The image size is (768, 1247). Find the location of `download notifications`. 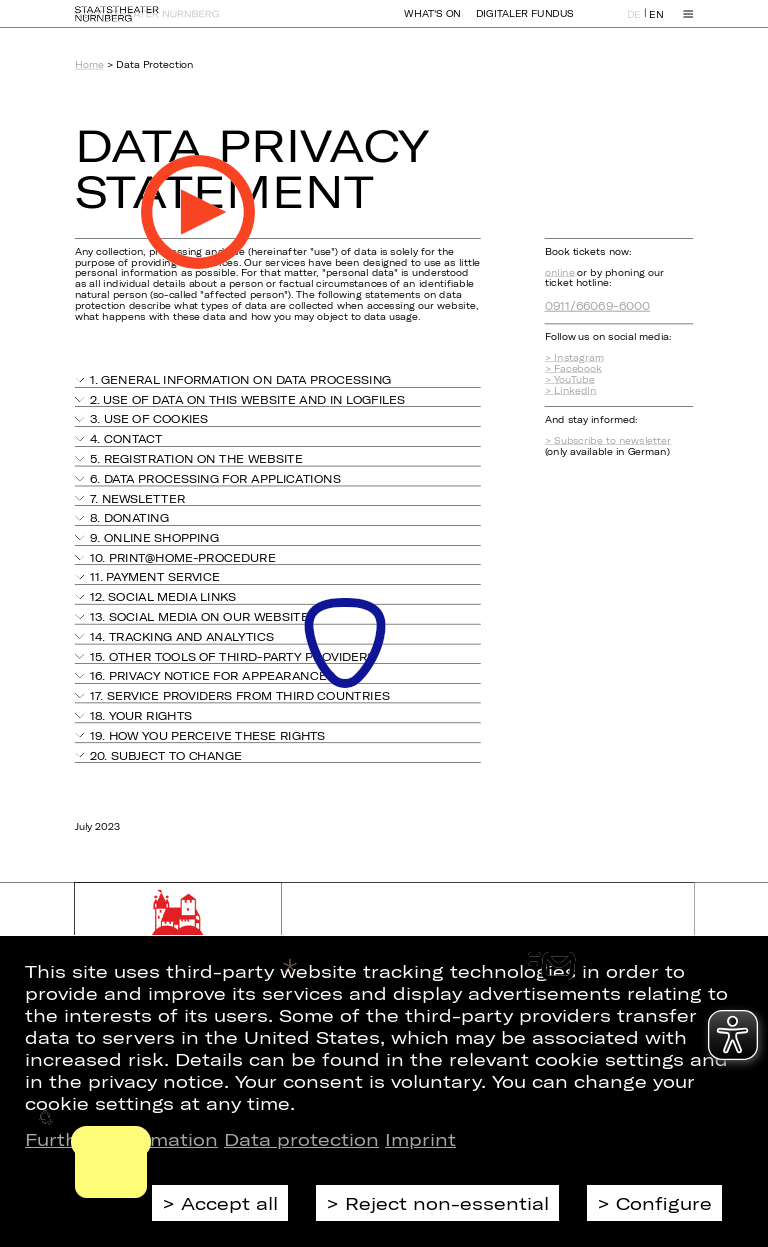

download notifications is located at coordinates (45, 1117).